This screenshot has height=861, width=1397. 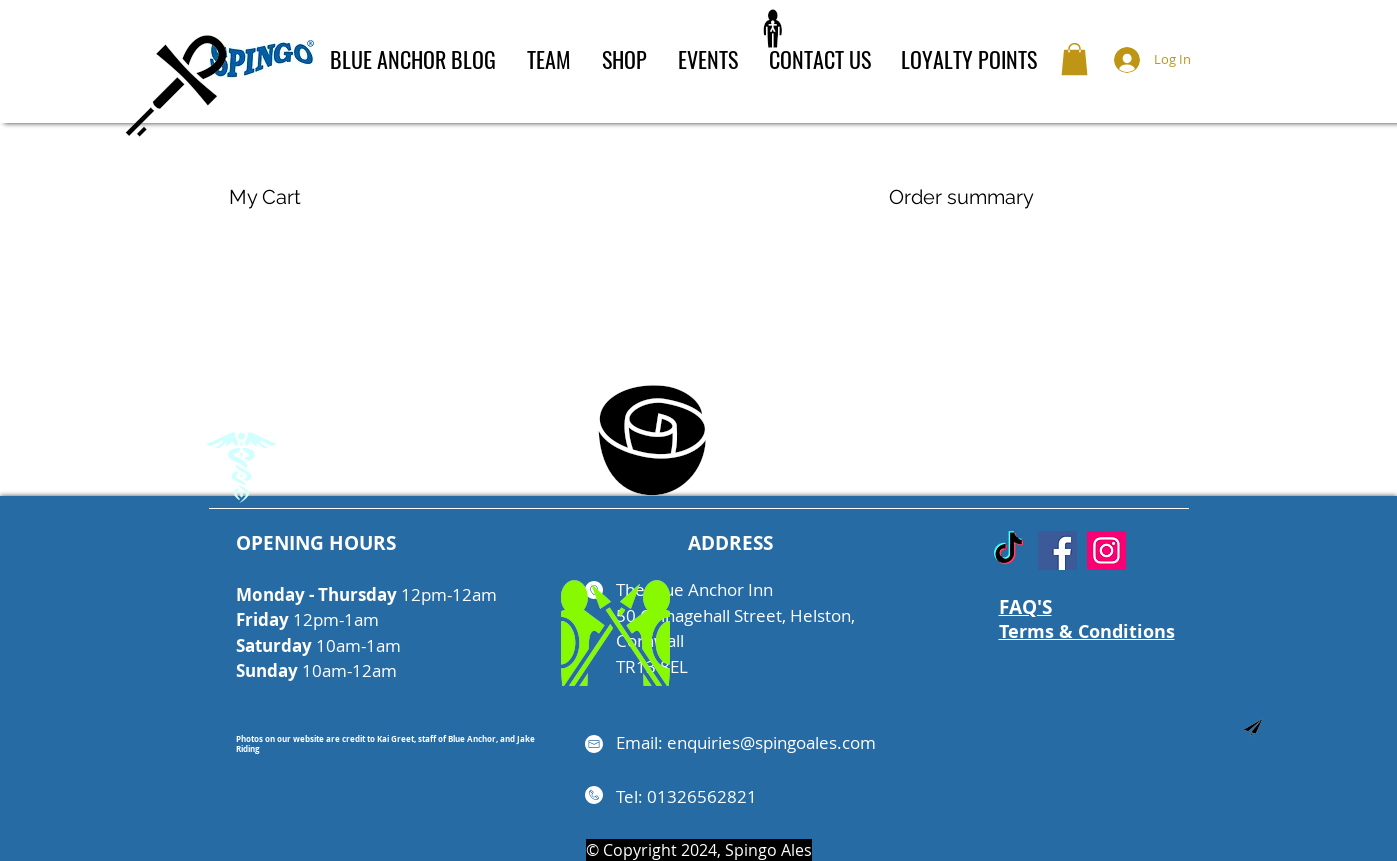 I want to click on access meditation or mindfulness features, so click(x=772, y=28).